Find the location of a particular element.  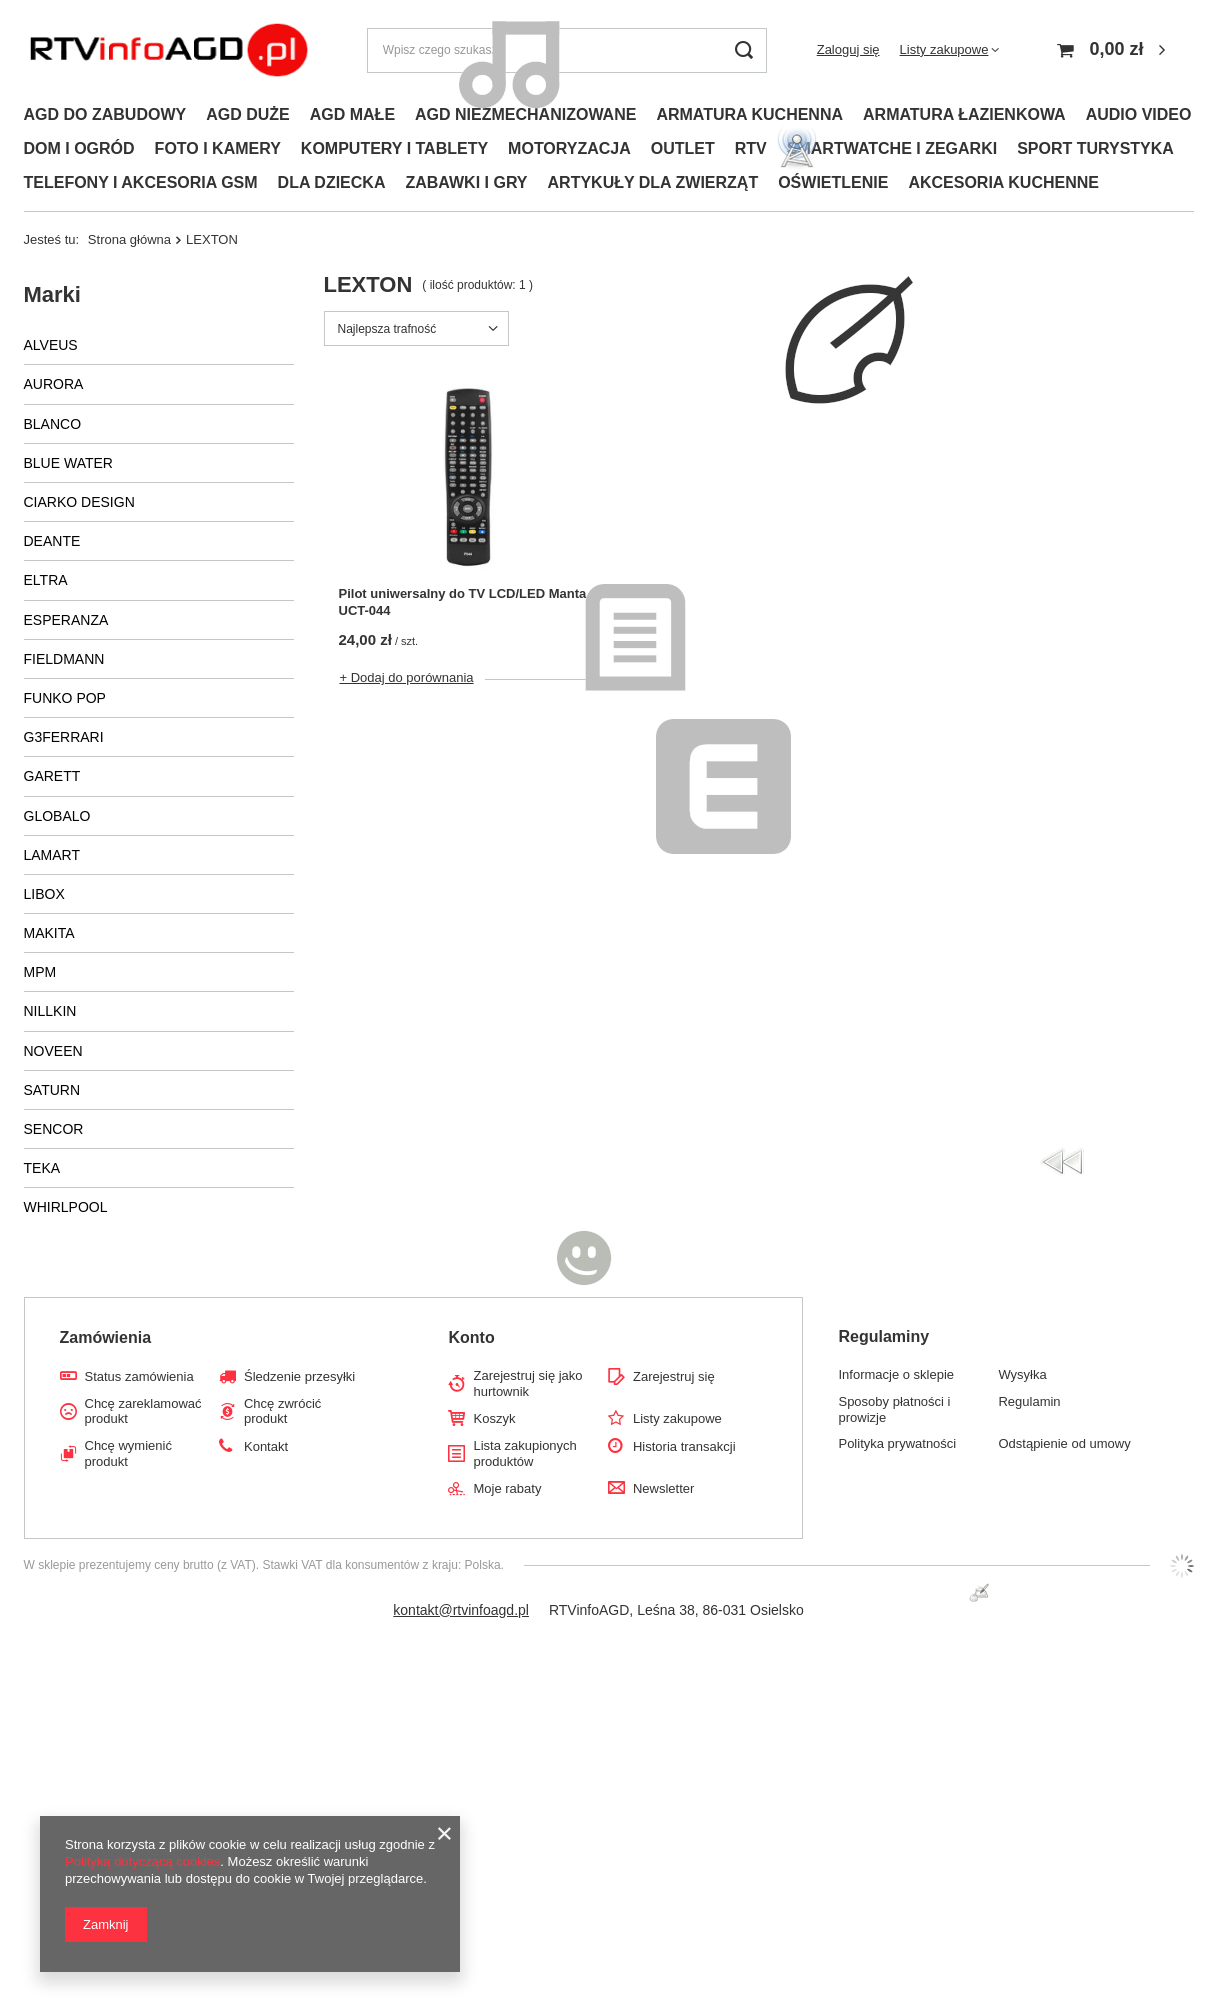

rewind or seek backward in media playback is located at coordinates (1062, 1162).